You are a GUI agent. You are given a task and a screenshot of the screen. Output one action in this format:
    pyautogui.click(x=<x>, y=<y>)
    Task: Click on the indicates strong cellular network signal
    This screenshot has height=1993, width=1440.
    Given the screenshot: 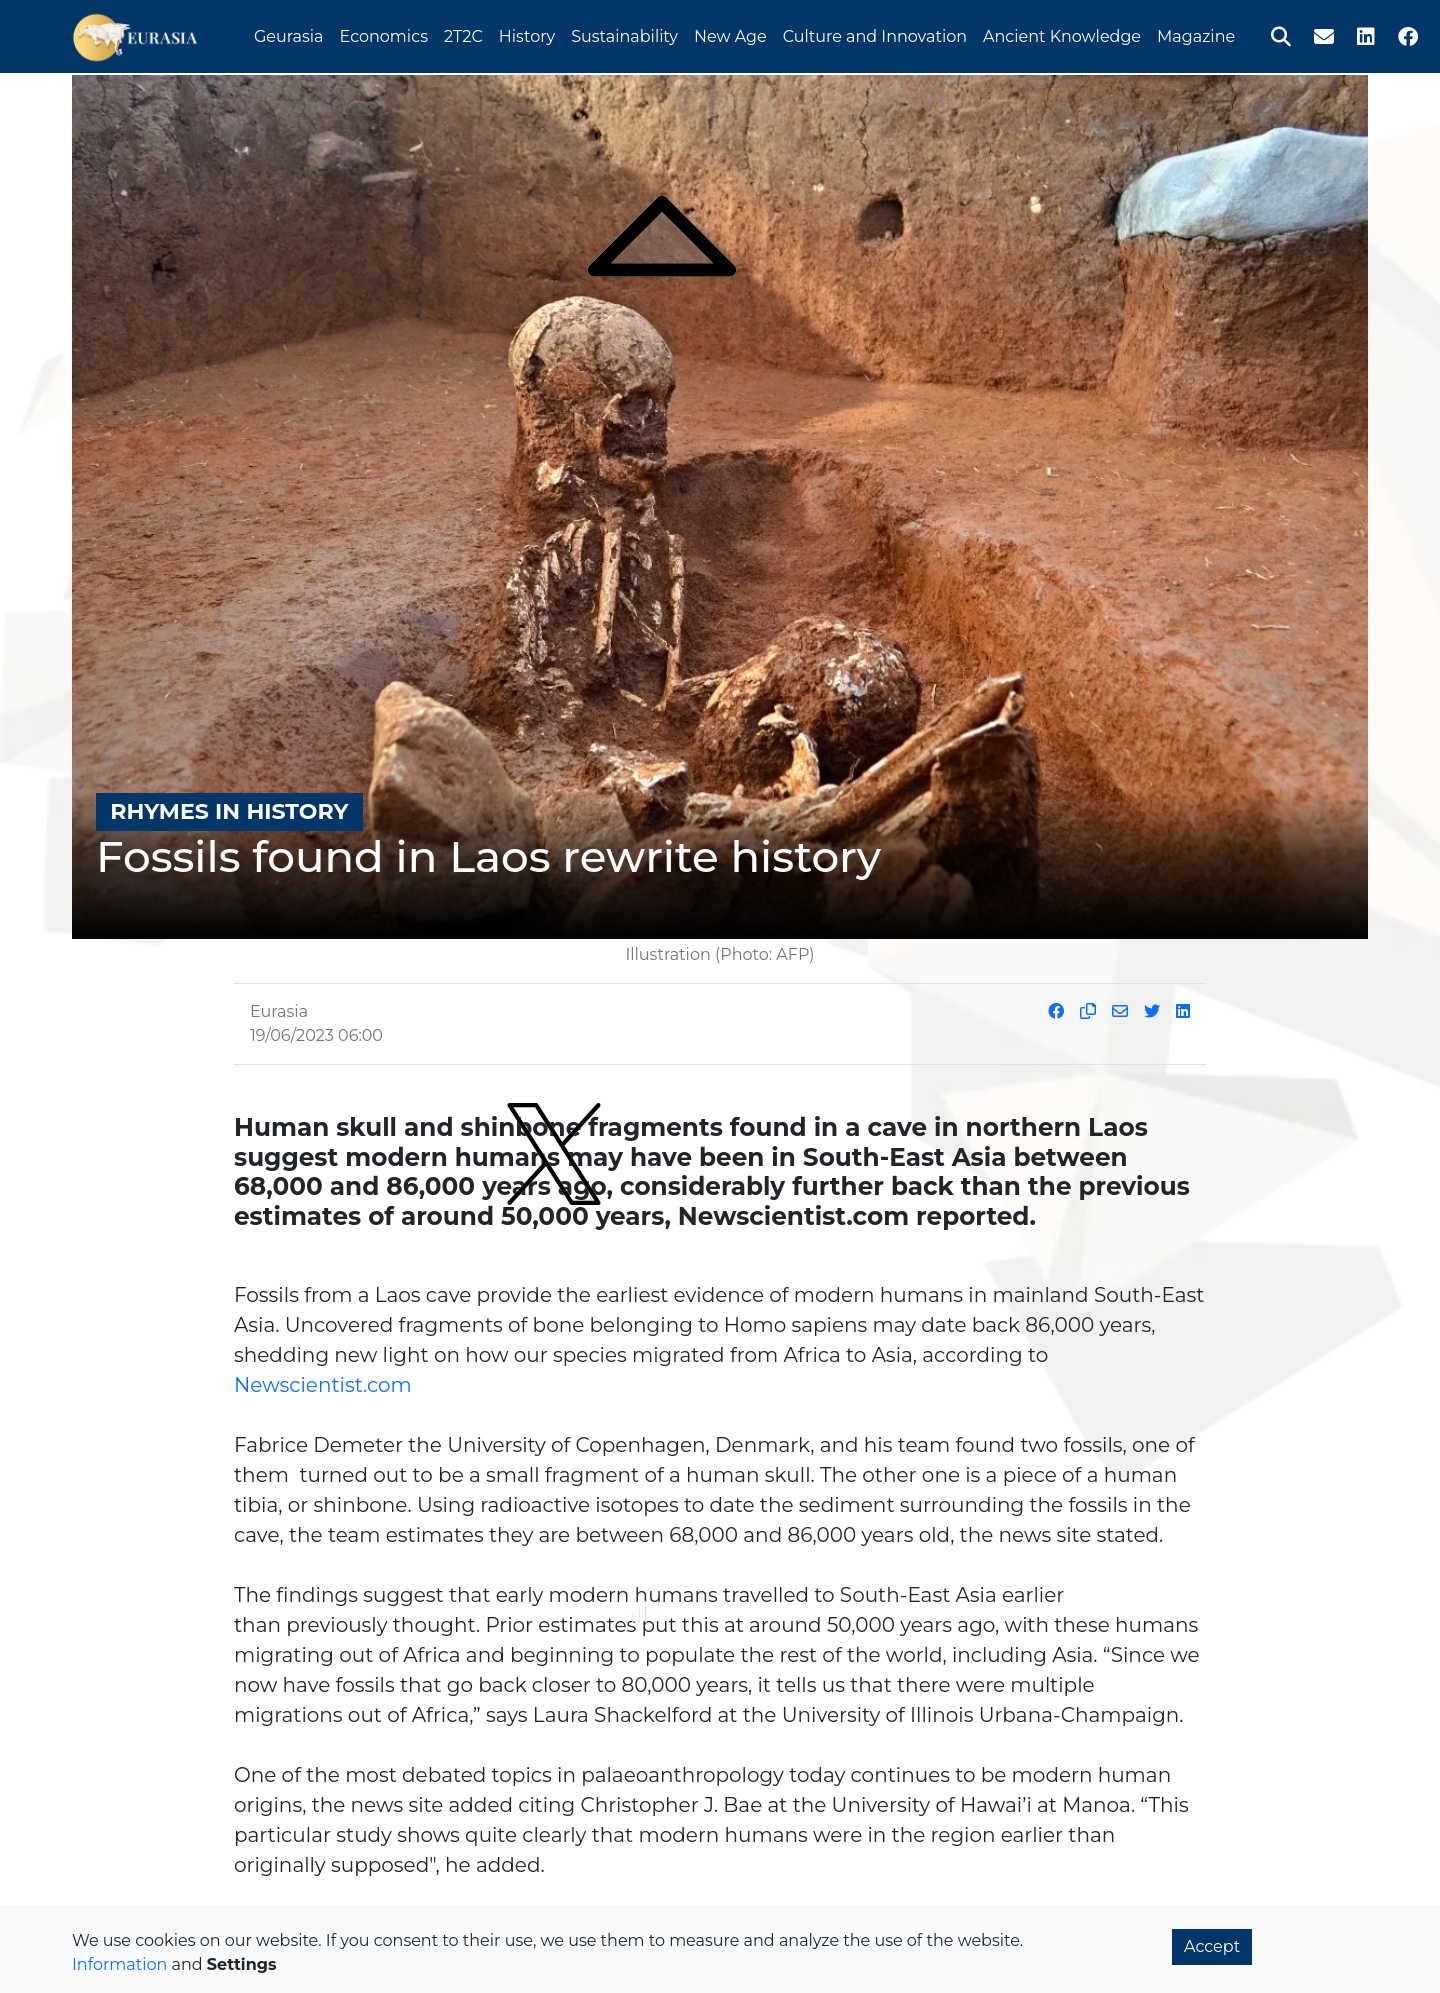 What is the action you would take?
    pyautogui.click(x=640, y=1610)
    